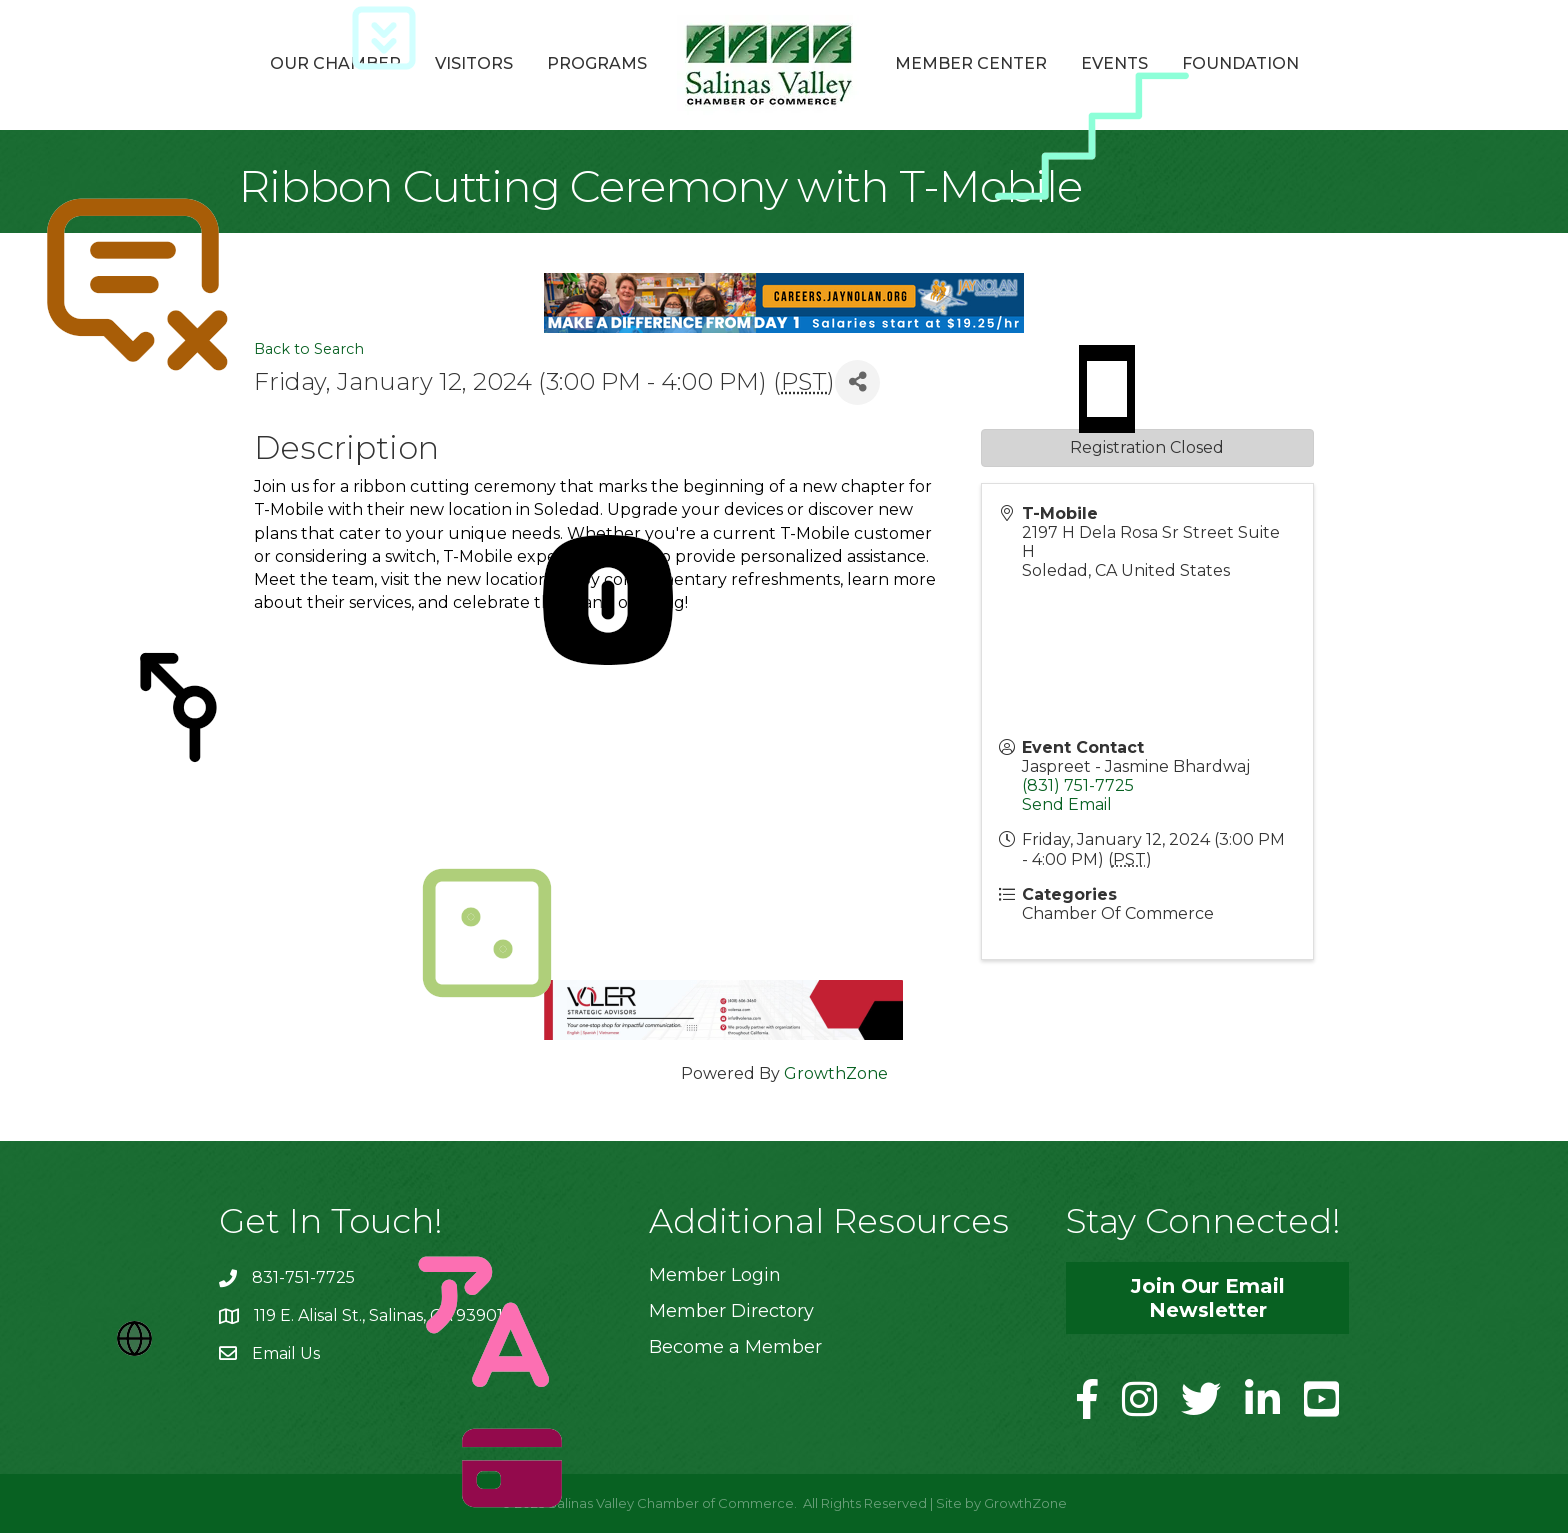 The width and height of the screenshot is (1568, 1533). What do you see at coordinates (512, 1468) in the screenshot?
I see `manage payment methods` at bounding box center [512, 1468].